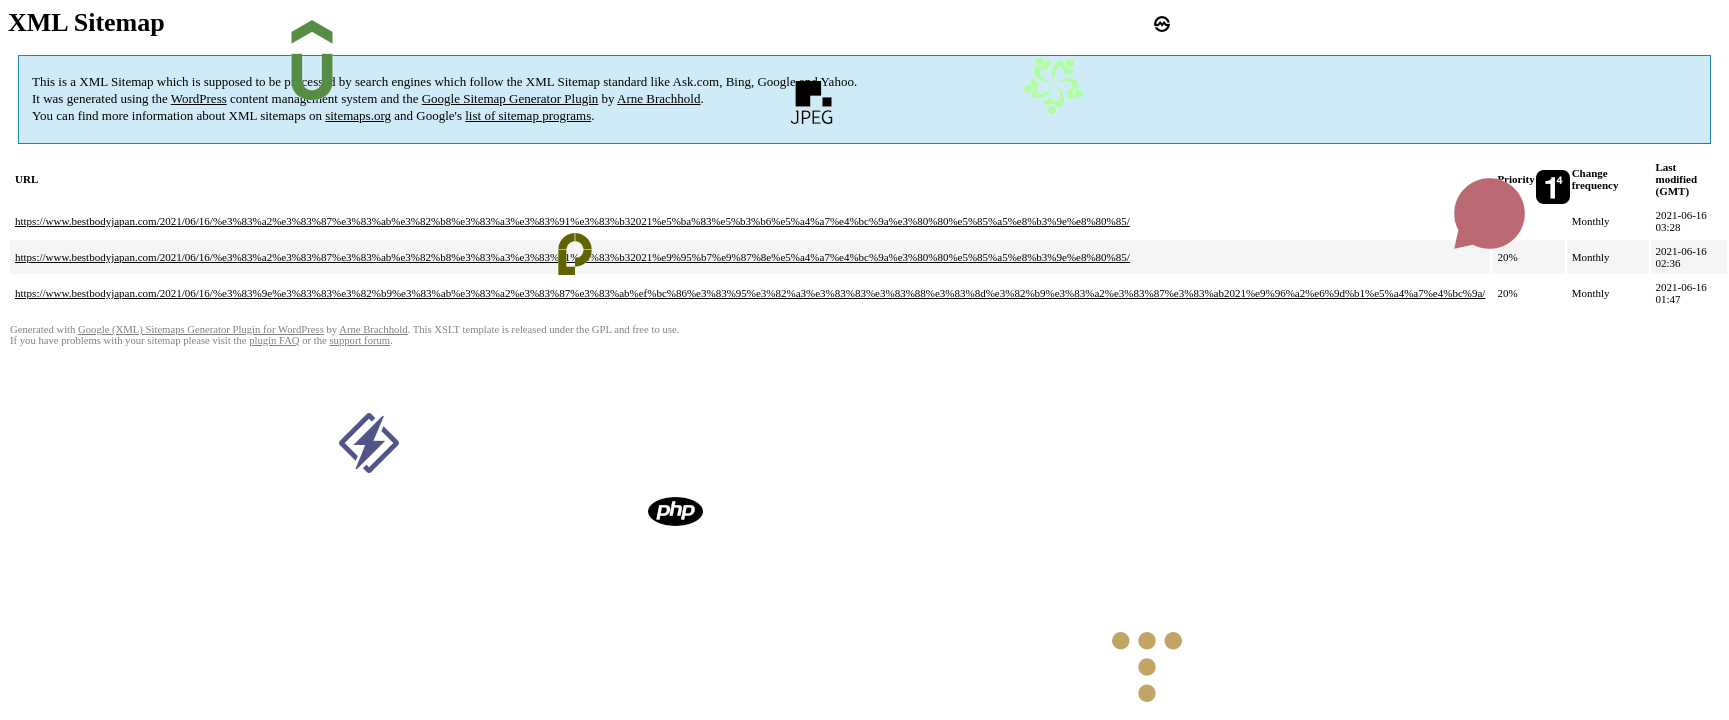  What do you see at coordinates (312, 60) in the screenshot?
I see `open the udemy app` at bounding box center [312, 60].